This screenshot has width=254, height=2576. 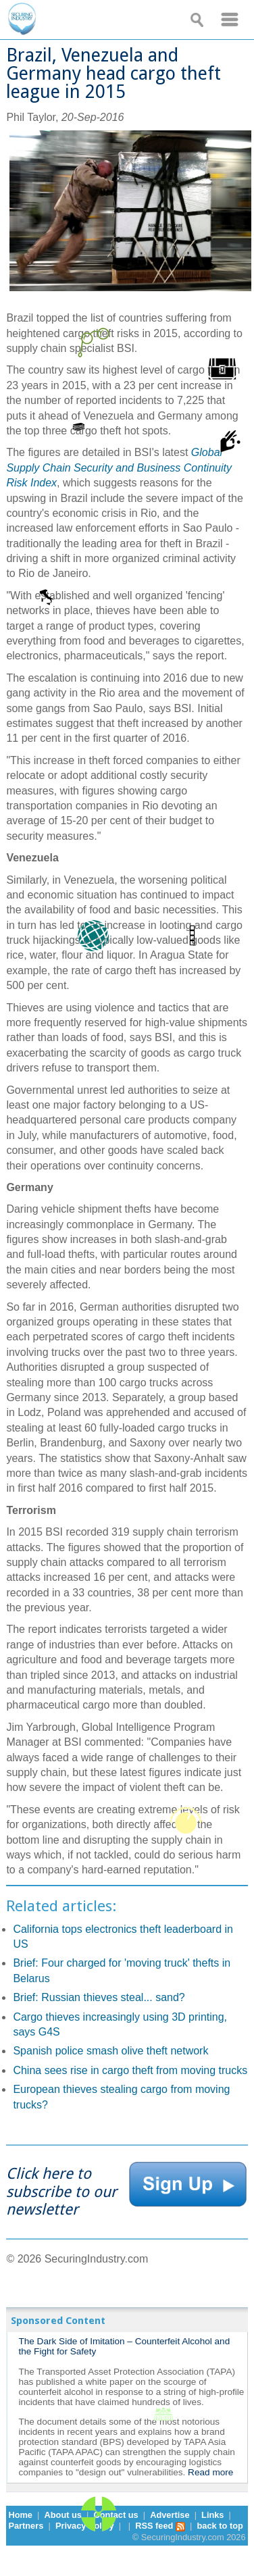 I want to click on tap to flick or shoot a marble, so click(x=233, y=440).